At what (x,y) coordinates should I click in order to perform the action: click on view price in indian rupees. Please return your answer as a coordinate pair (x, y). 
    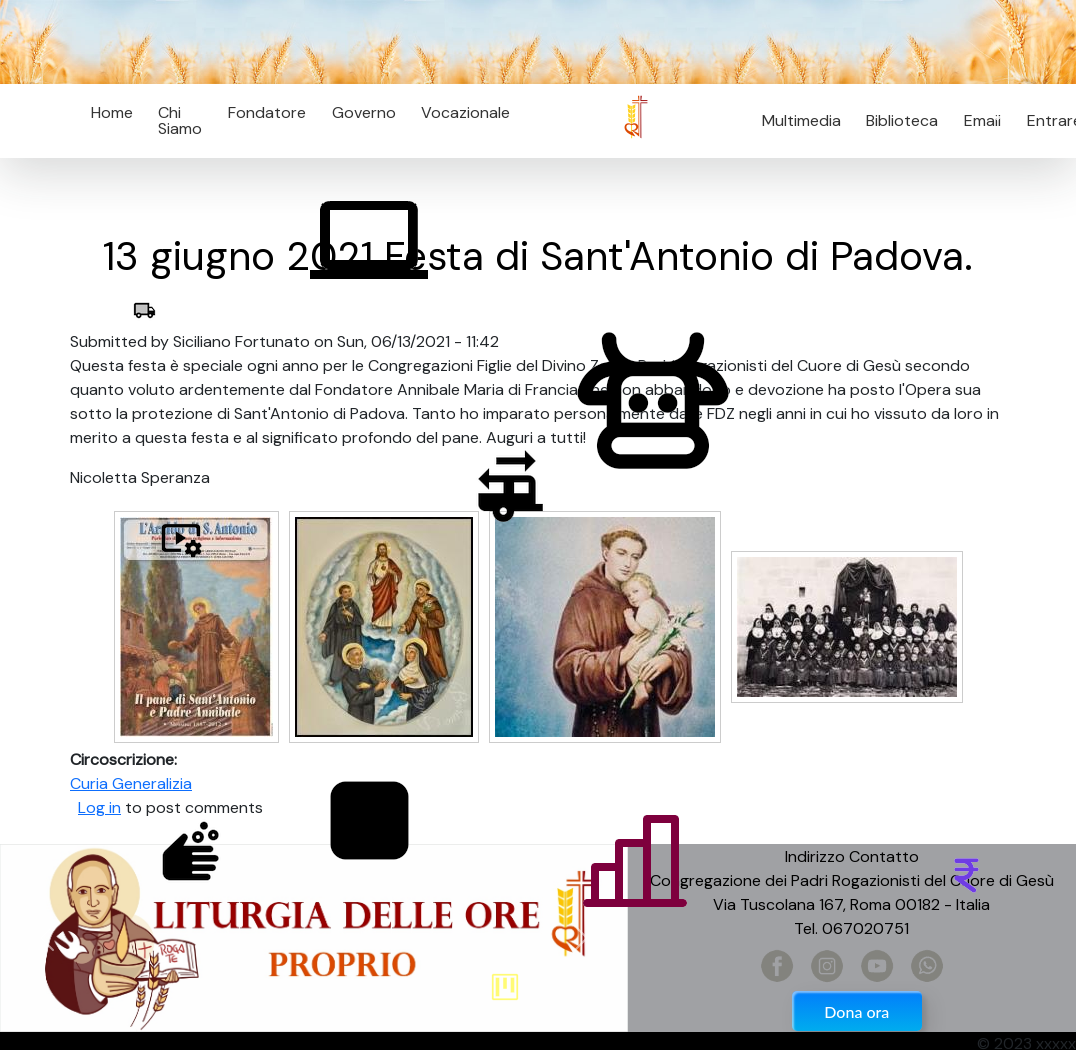
    Looking at the image, I should click on (966, 875).